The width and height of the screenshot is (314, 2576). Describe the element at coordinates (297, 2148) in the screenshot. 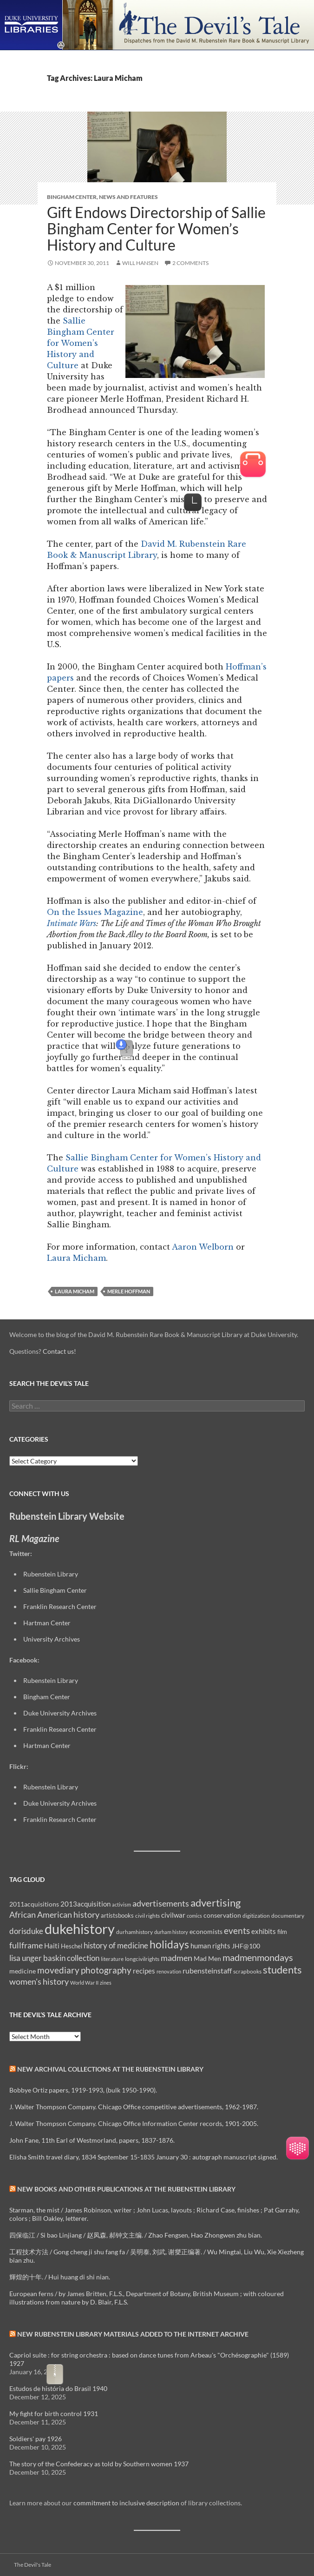

I see `open vvave music player app` at that location.